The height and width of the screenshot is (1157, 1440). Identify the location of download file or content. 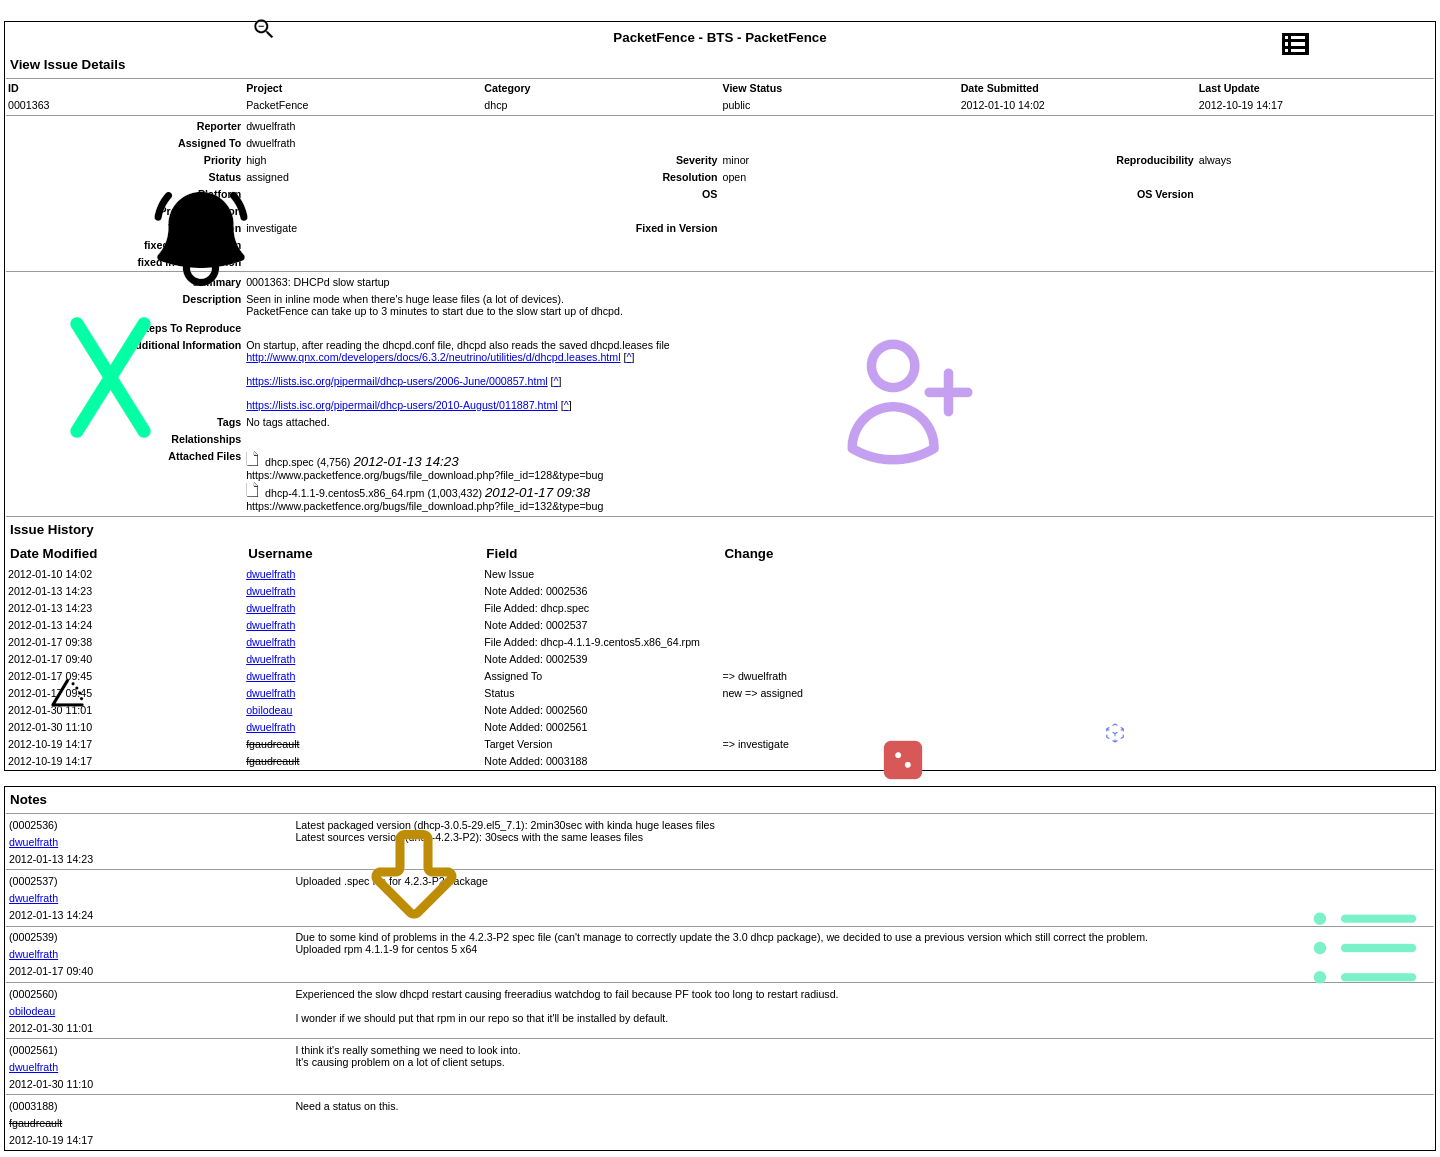
(414, 872).